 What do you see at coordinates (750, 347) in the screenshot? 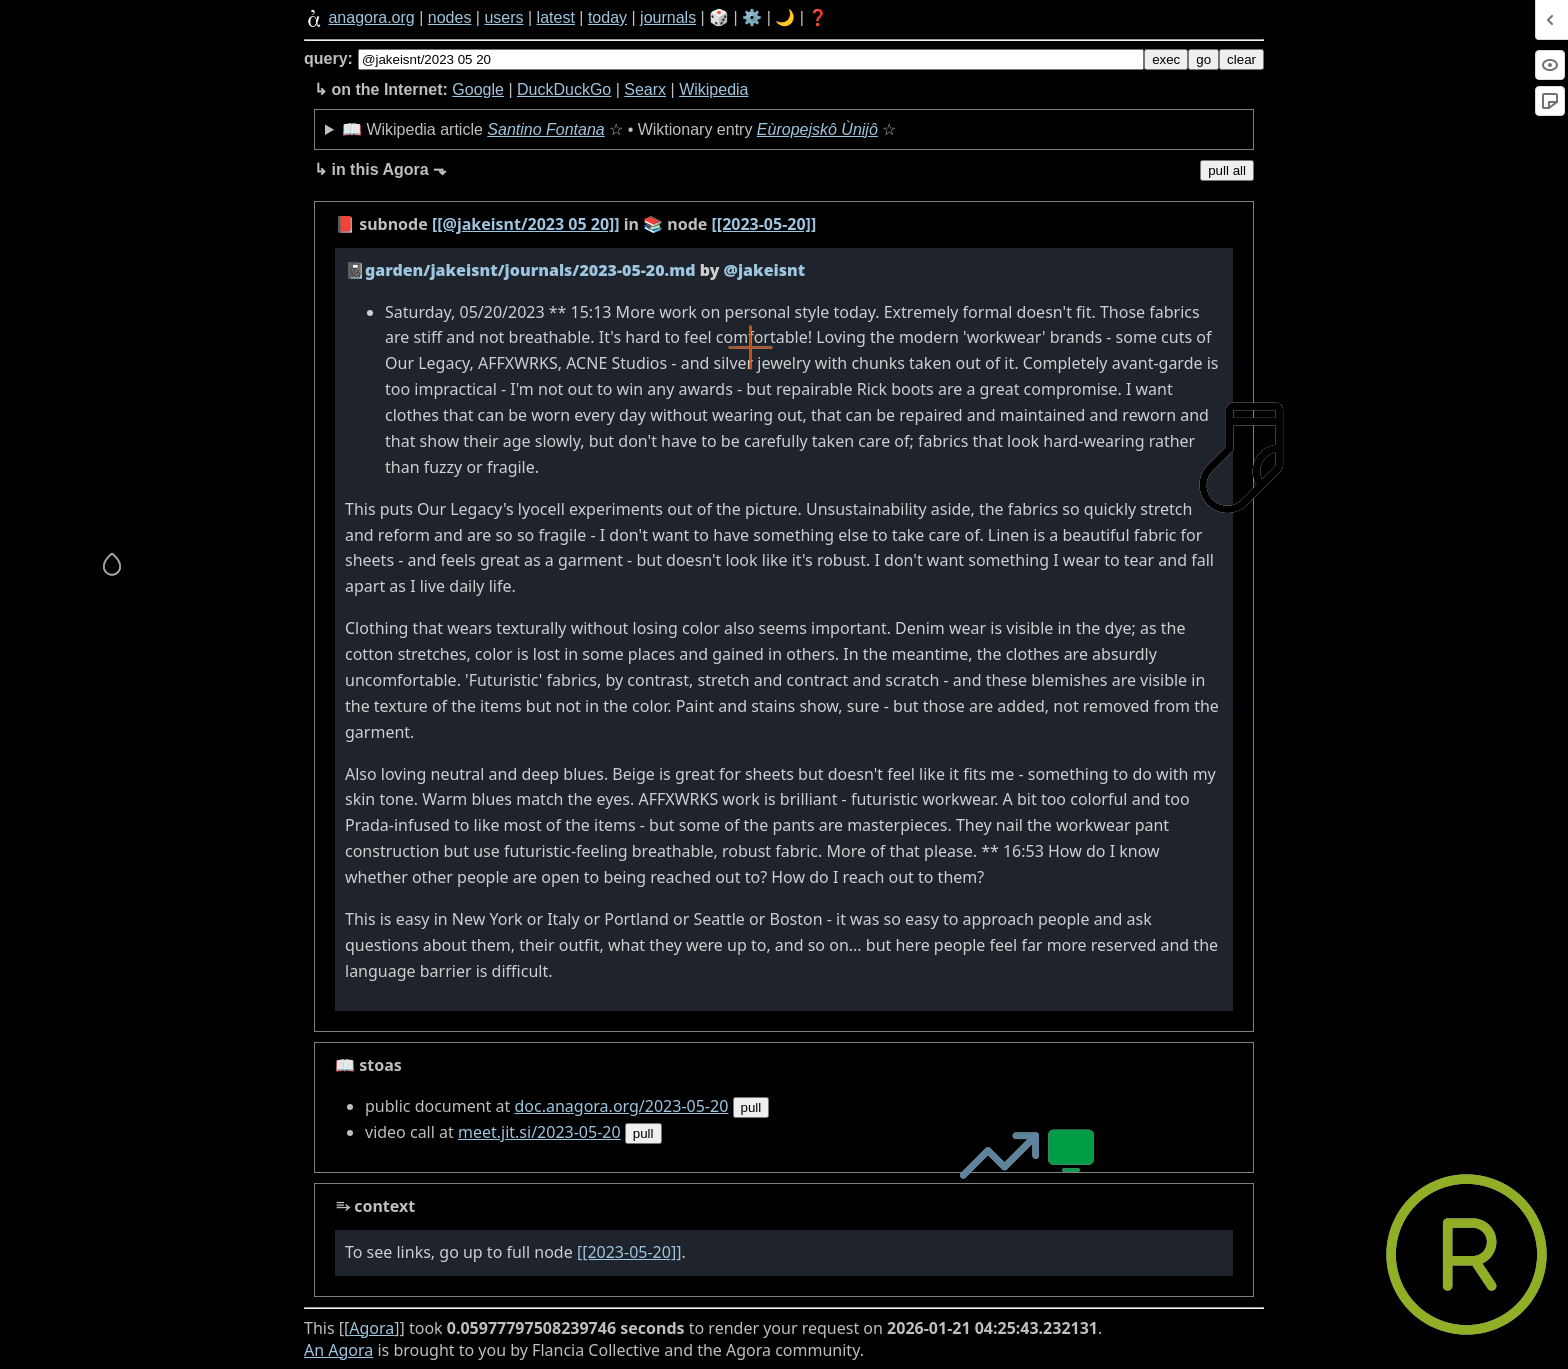
I see `add a new item` at bounding box center [750, 347].